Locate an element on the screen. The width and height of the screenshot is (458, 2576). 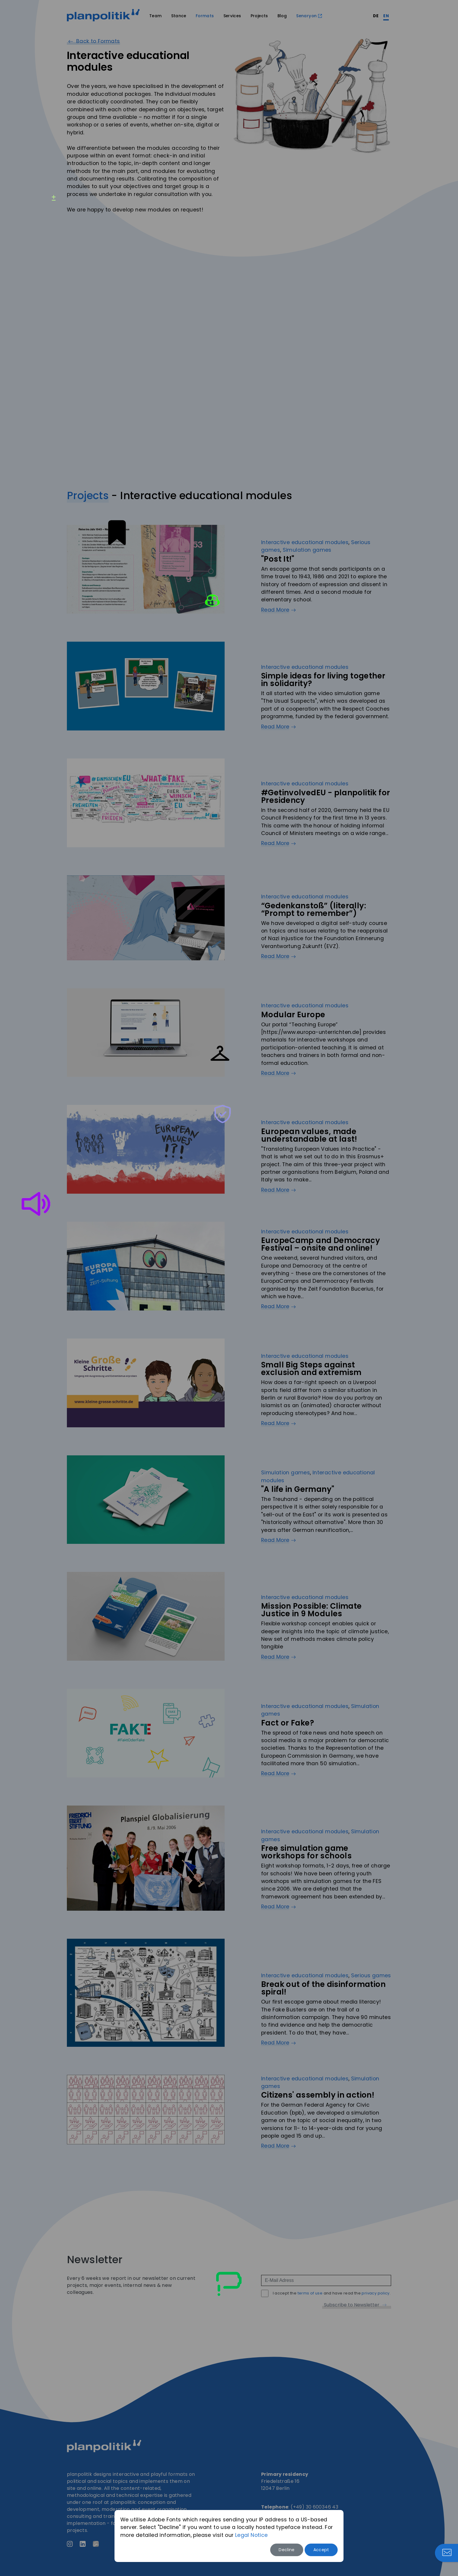
indicates verified security or protection status is located at coordinates (223, 1114).